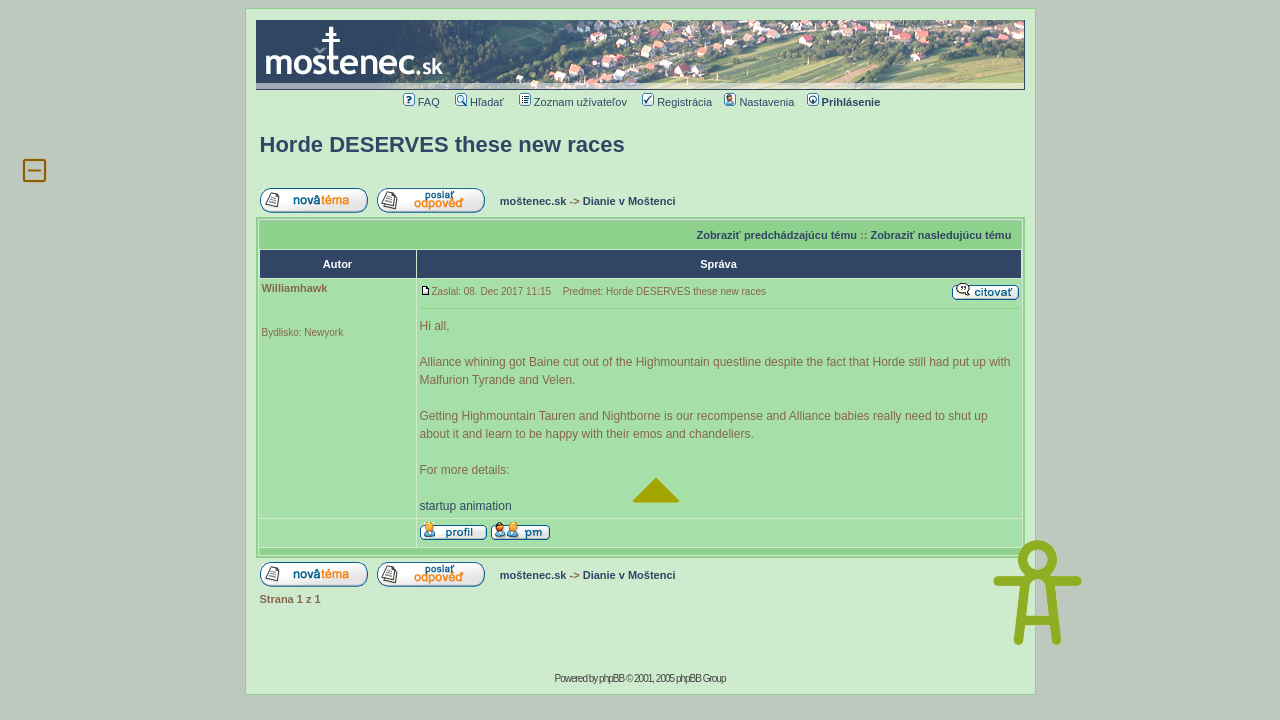 The height and width of the screenshot is (720, 1280). I want to click on access accessibility settings, so click(1037, 592).